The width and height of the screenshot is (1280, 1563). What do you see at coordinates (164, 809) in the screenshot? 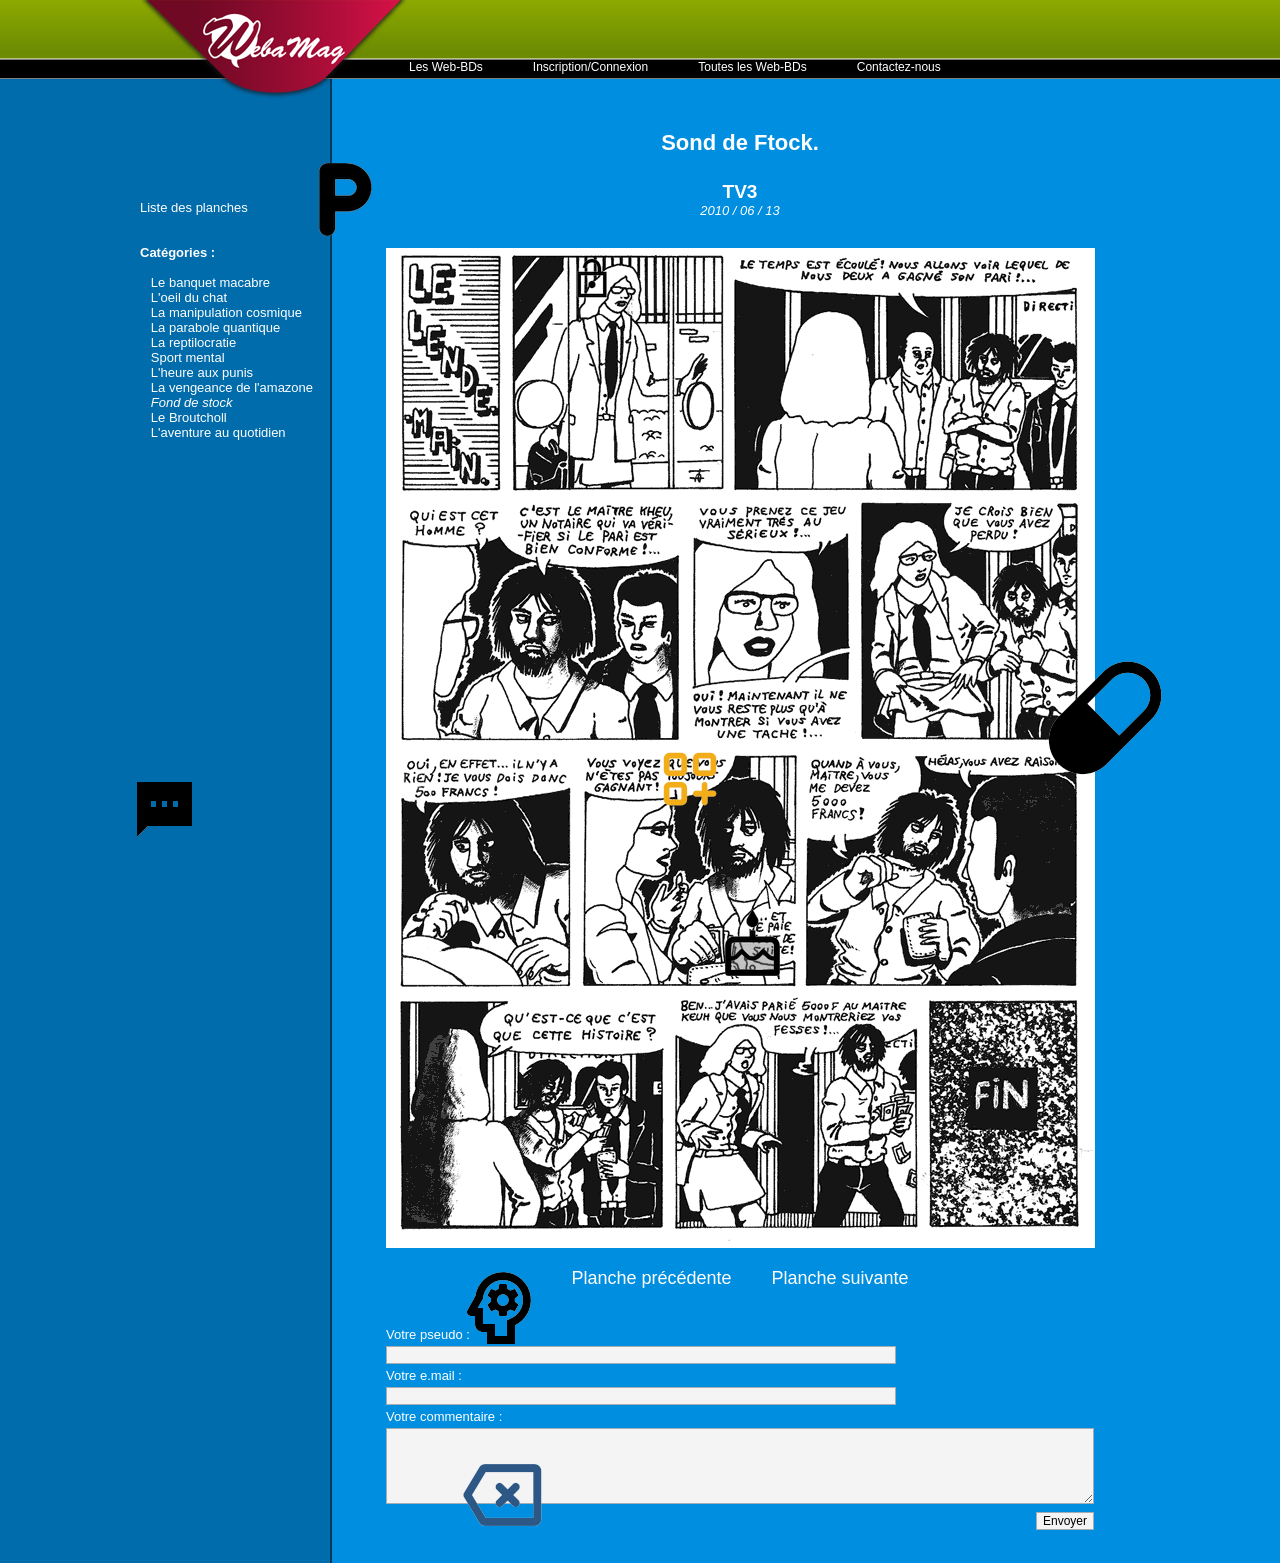
I see `view text messages` at bounding box center [164, 809].